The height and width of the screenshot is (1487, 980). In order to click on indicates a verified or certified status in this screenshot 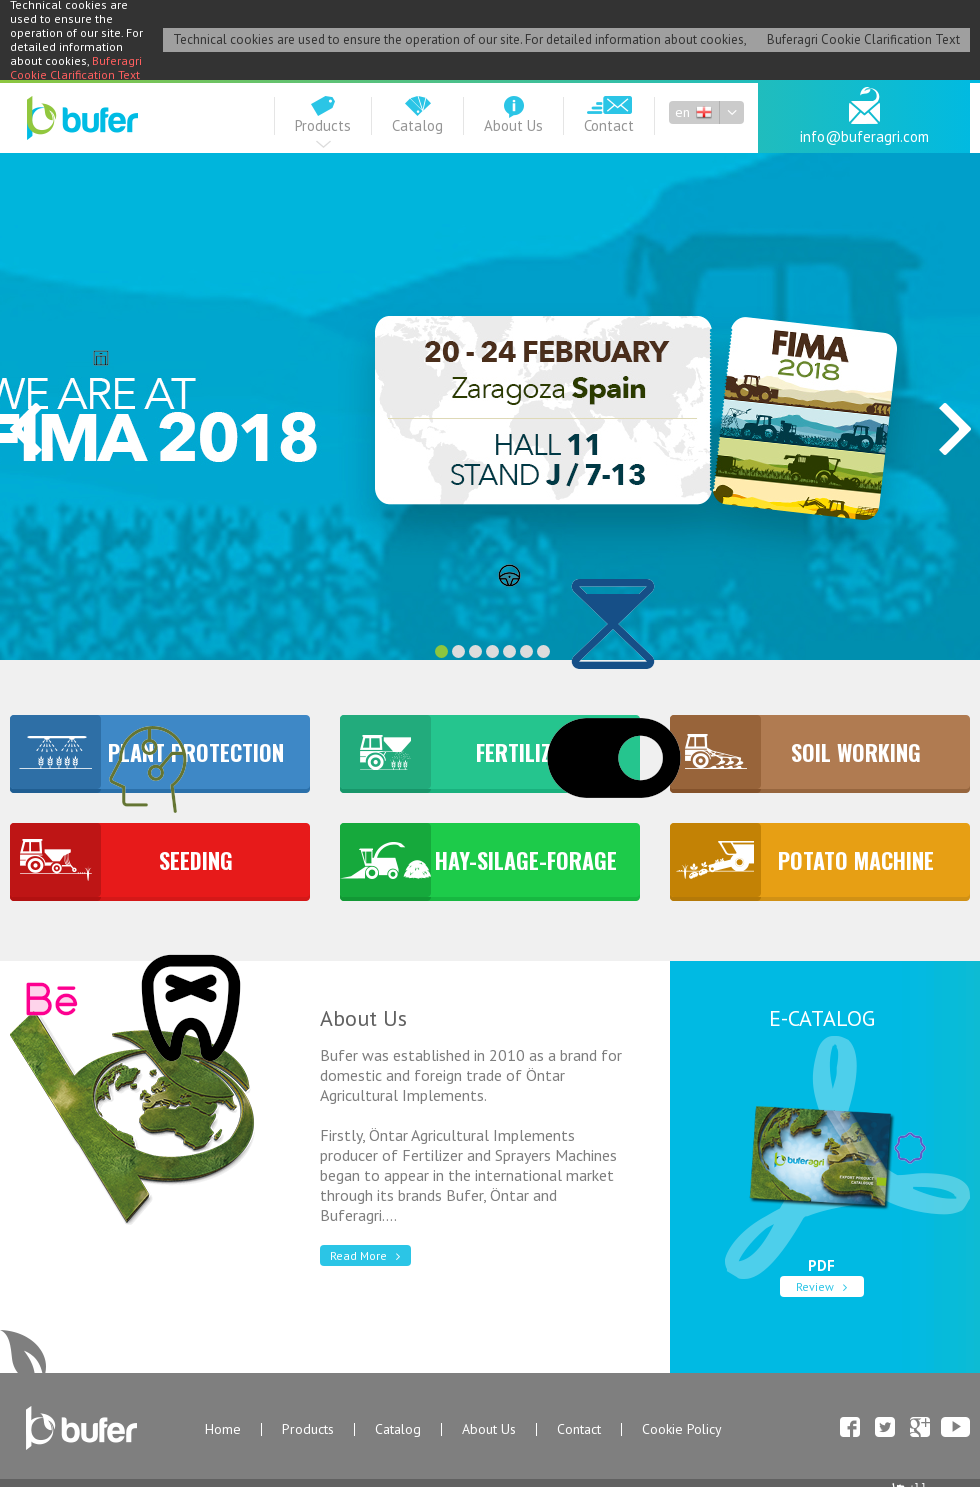, I will do `click(910, 1148)`.